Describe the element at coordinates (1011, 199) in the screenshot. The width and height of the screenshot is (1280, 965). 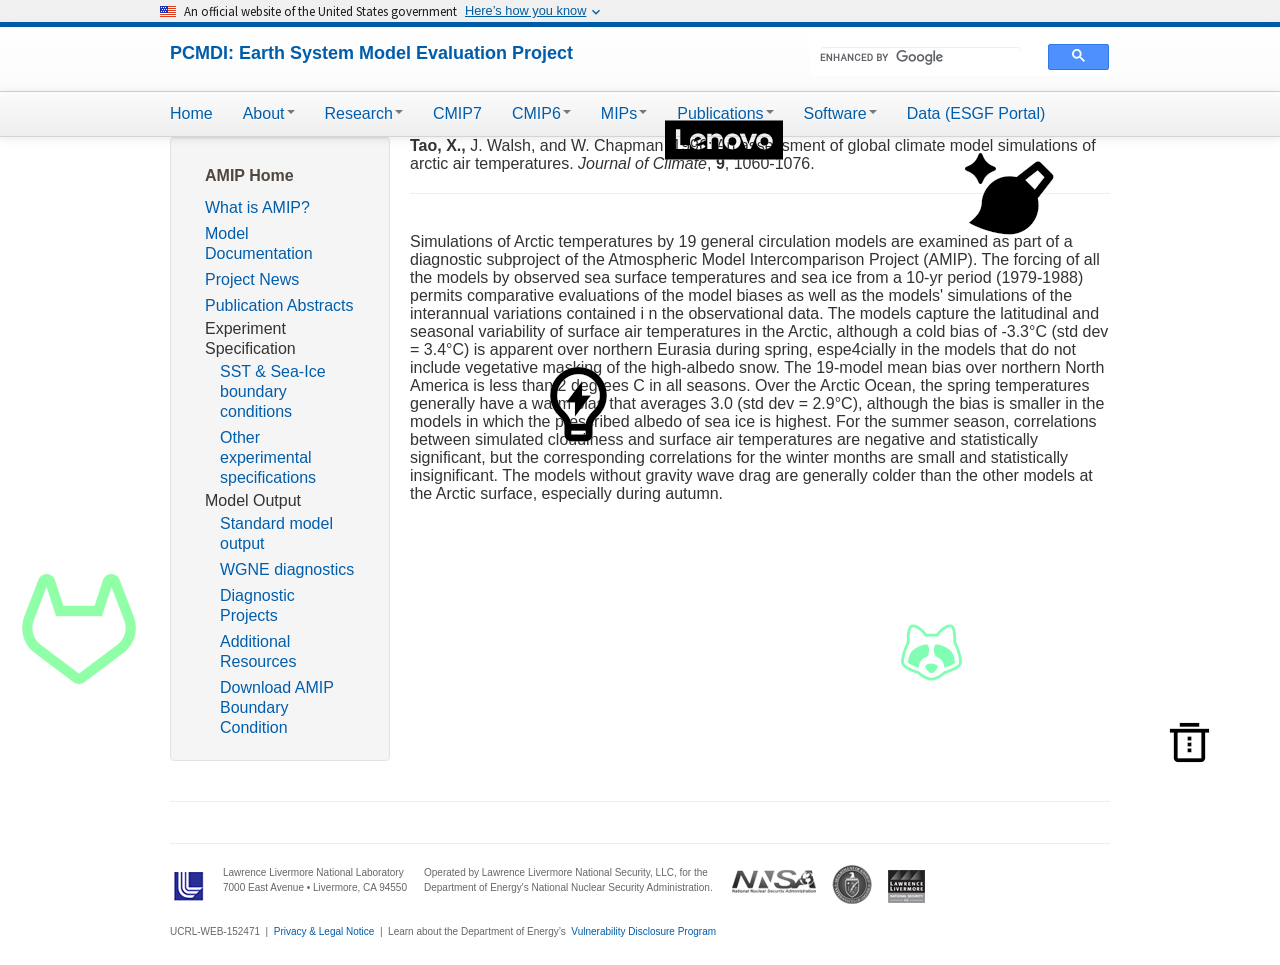
I see `activate AI-powered brush or painting tool` at that location.